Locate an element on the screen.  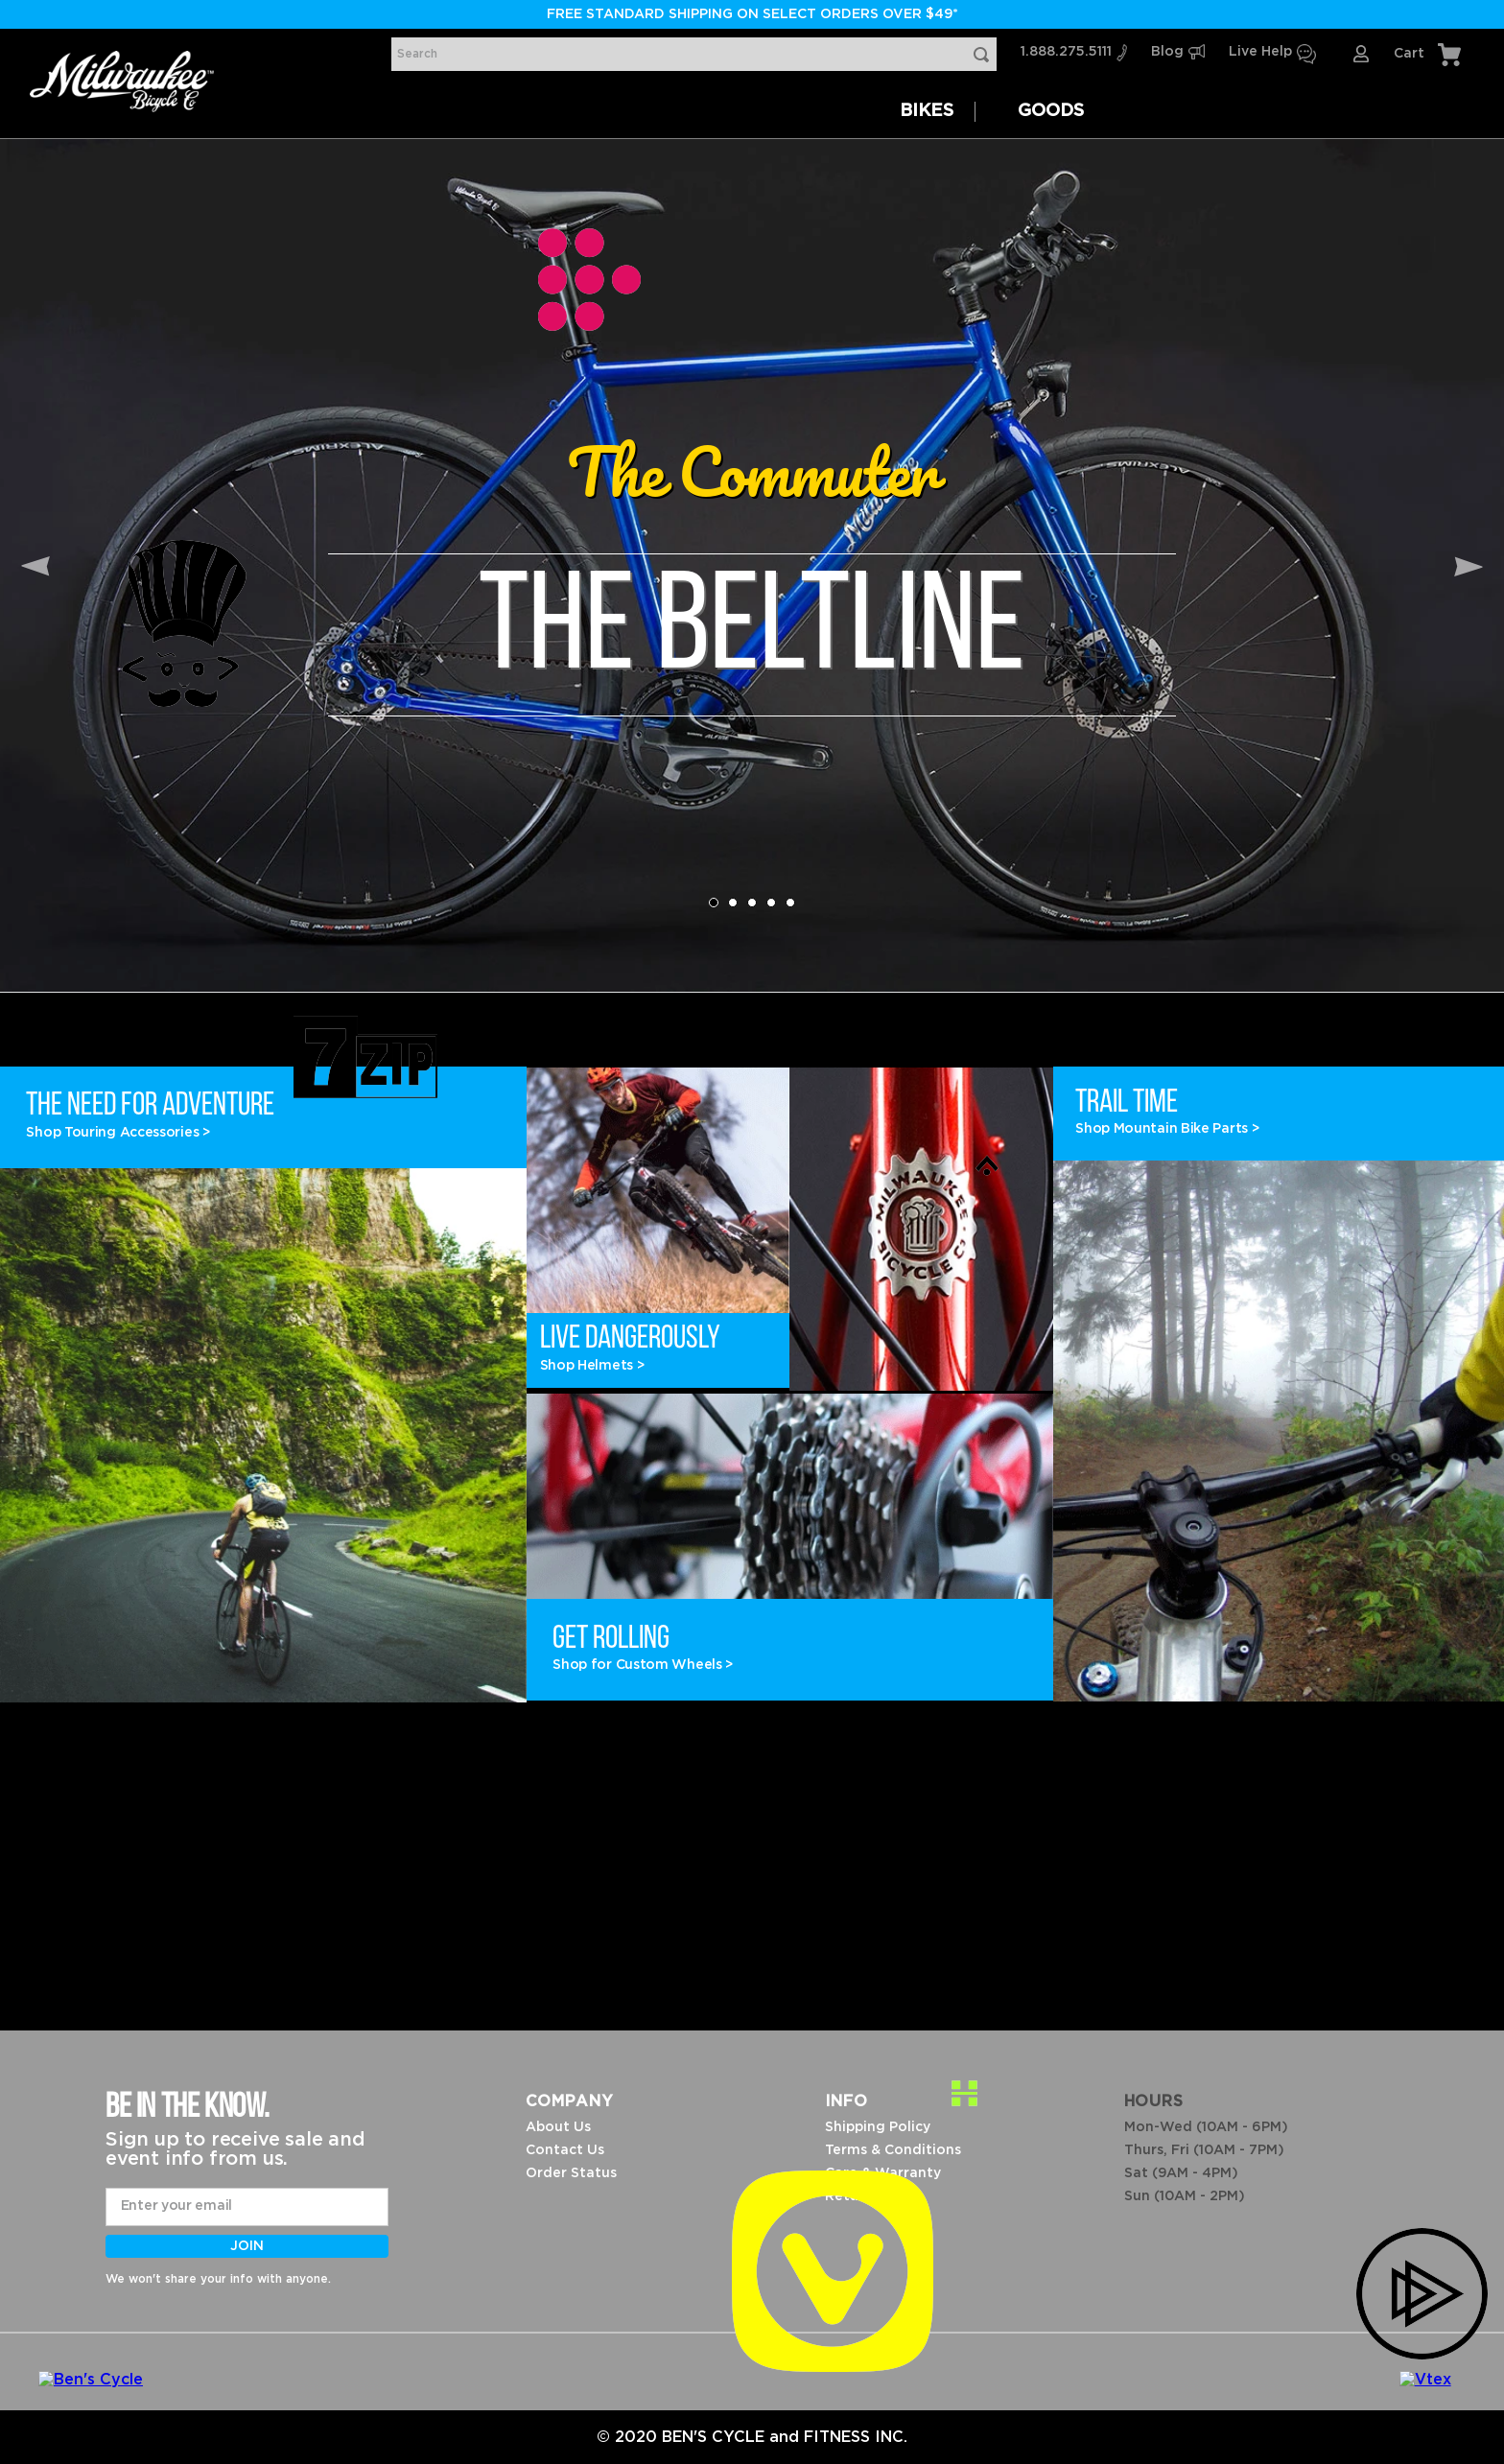
7-Zip file compression software logo is located at coordinates (365, 1057).